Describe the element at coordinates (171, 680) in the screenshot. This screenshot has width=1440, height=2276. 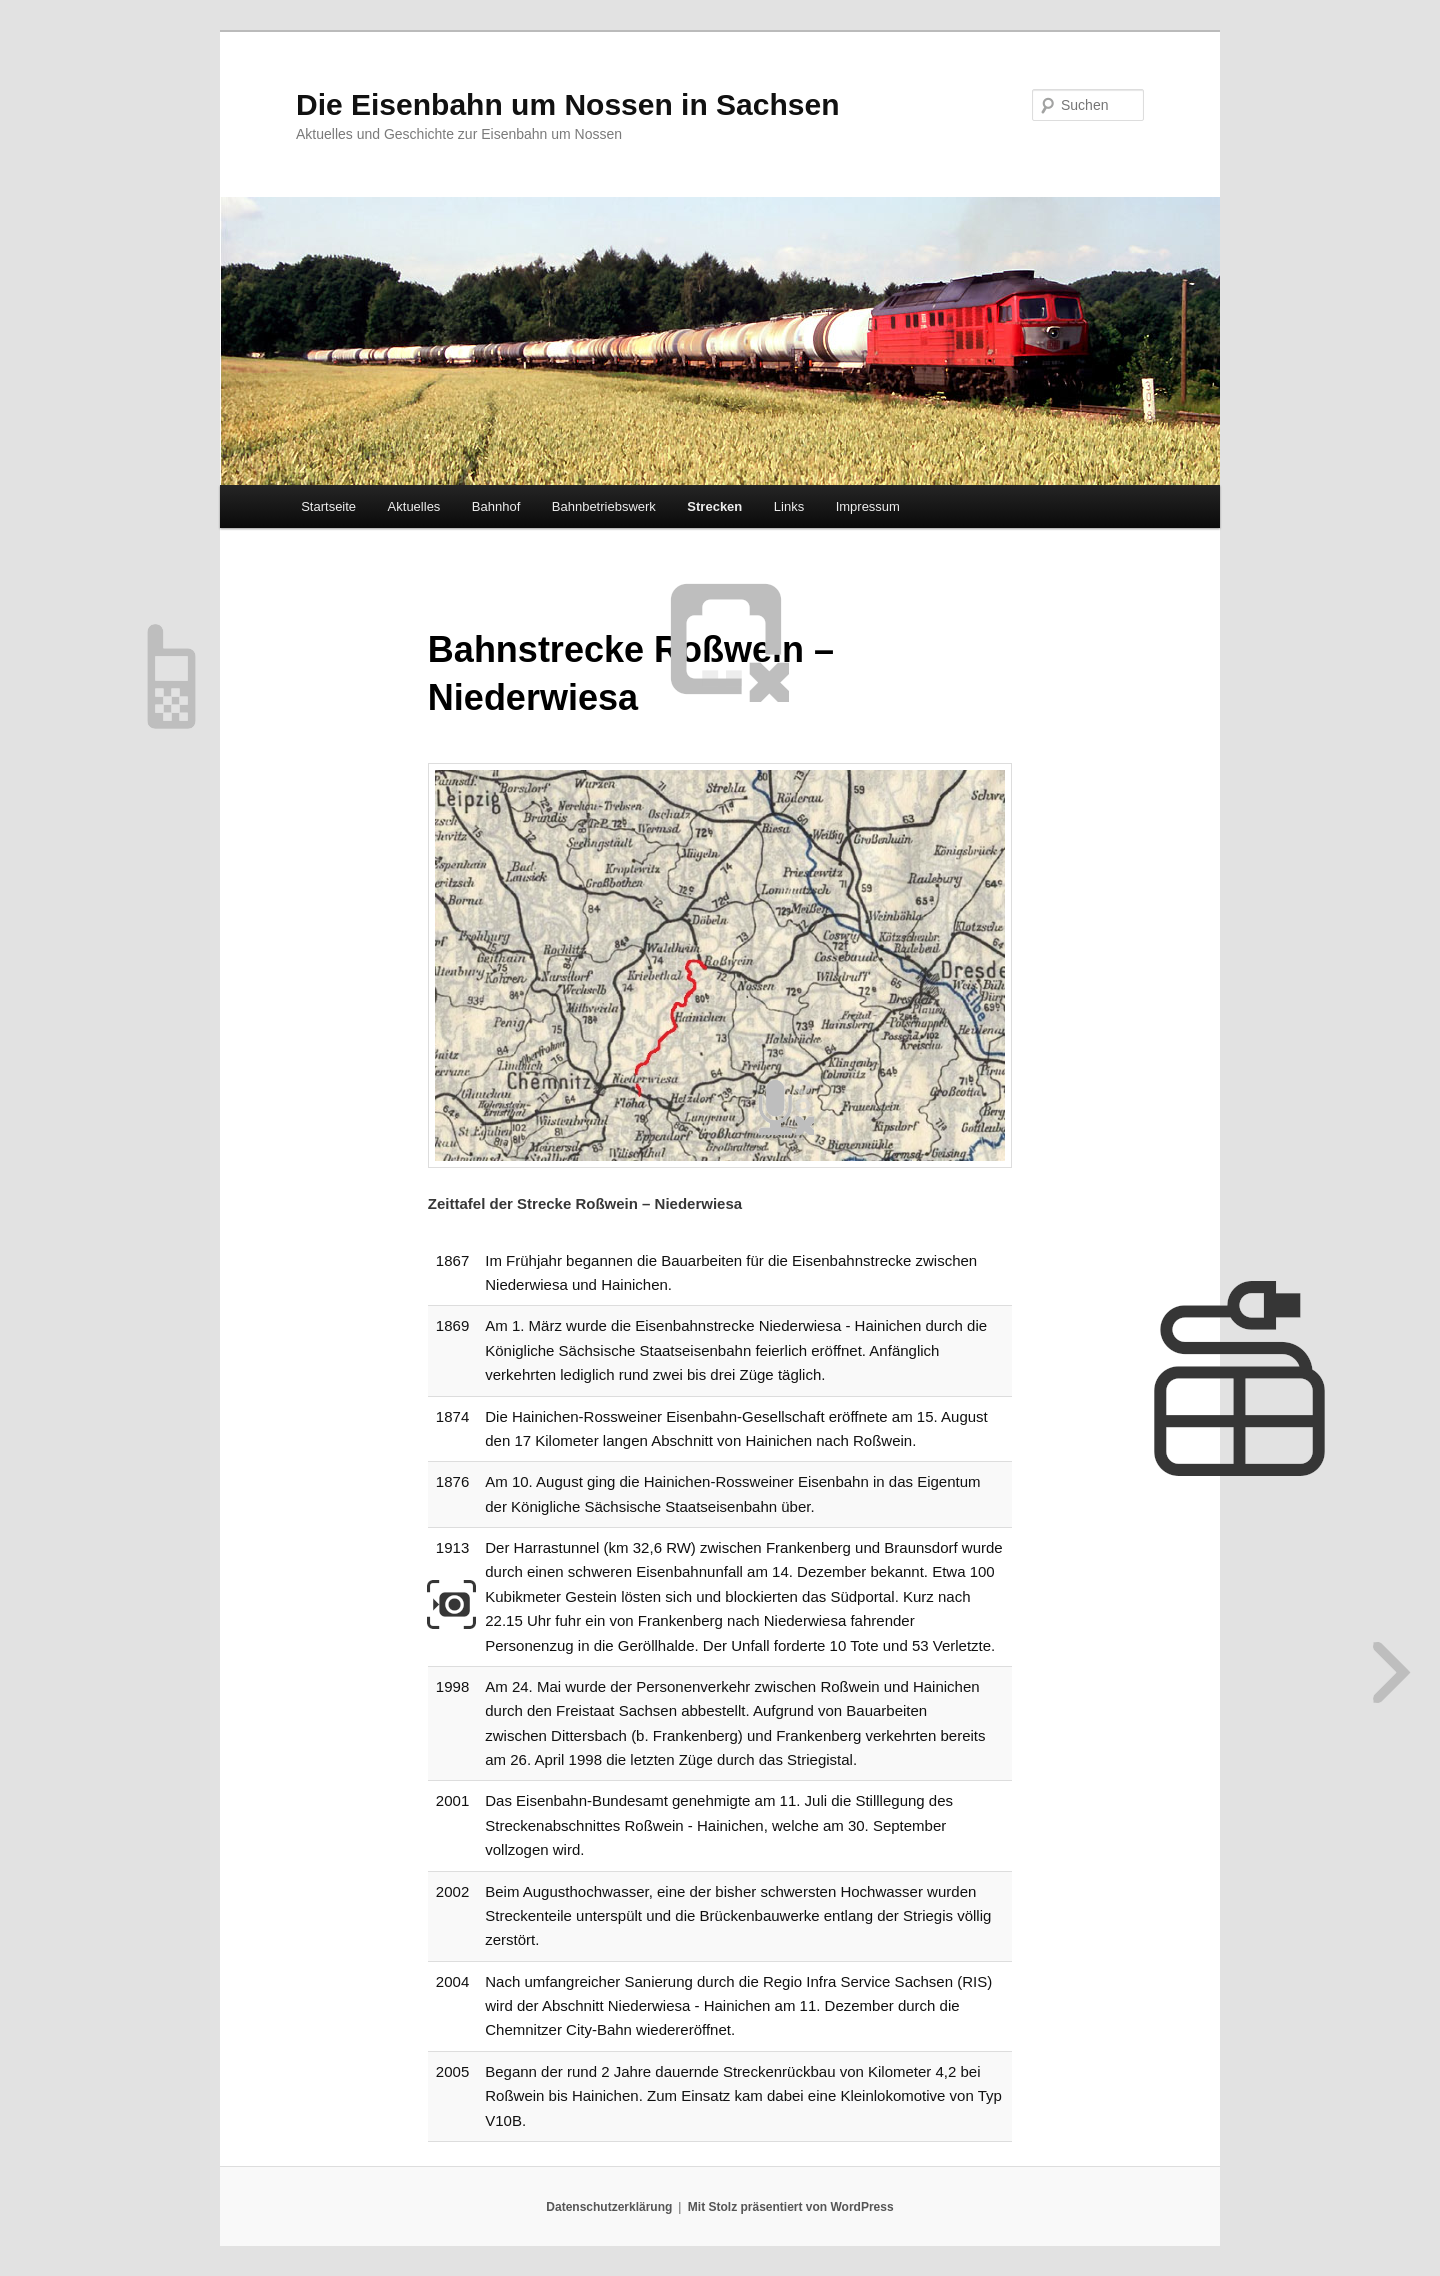
I see `make a phone call` at that location.